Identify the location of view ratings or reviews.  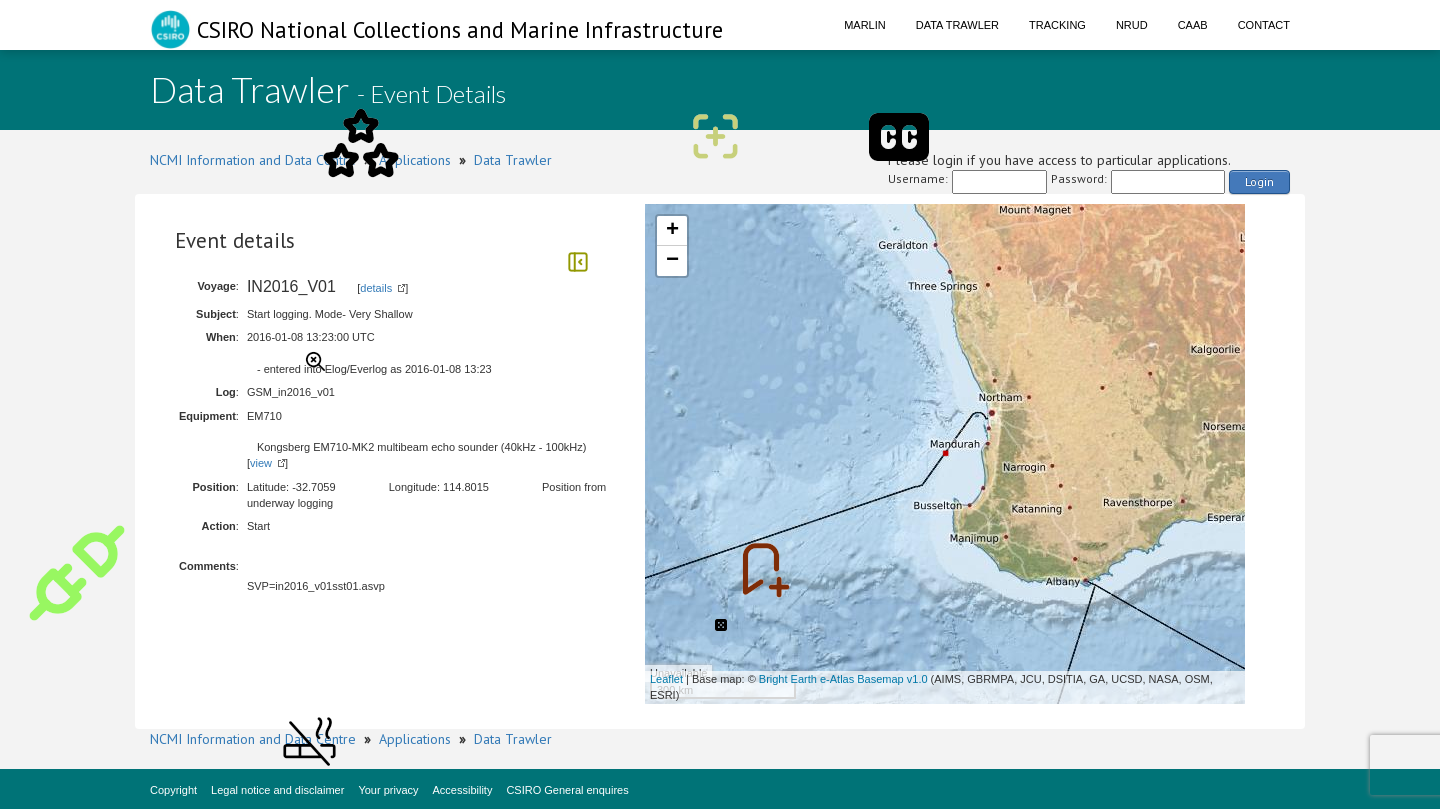
(361, 143).